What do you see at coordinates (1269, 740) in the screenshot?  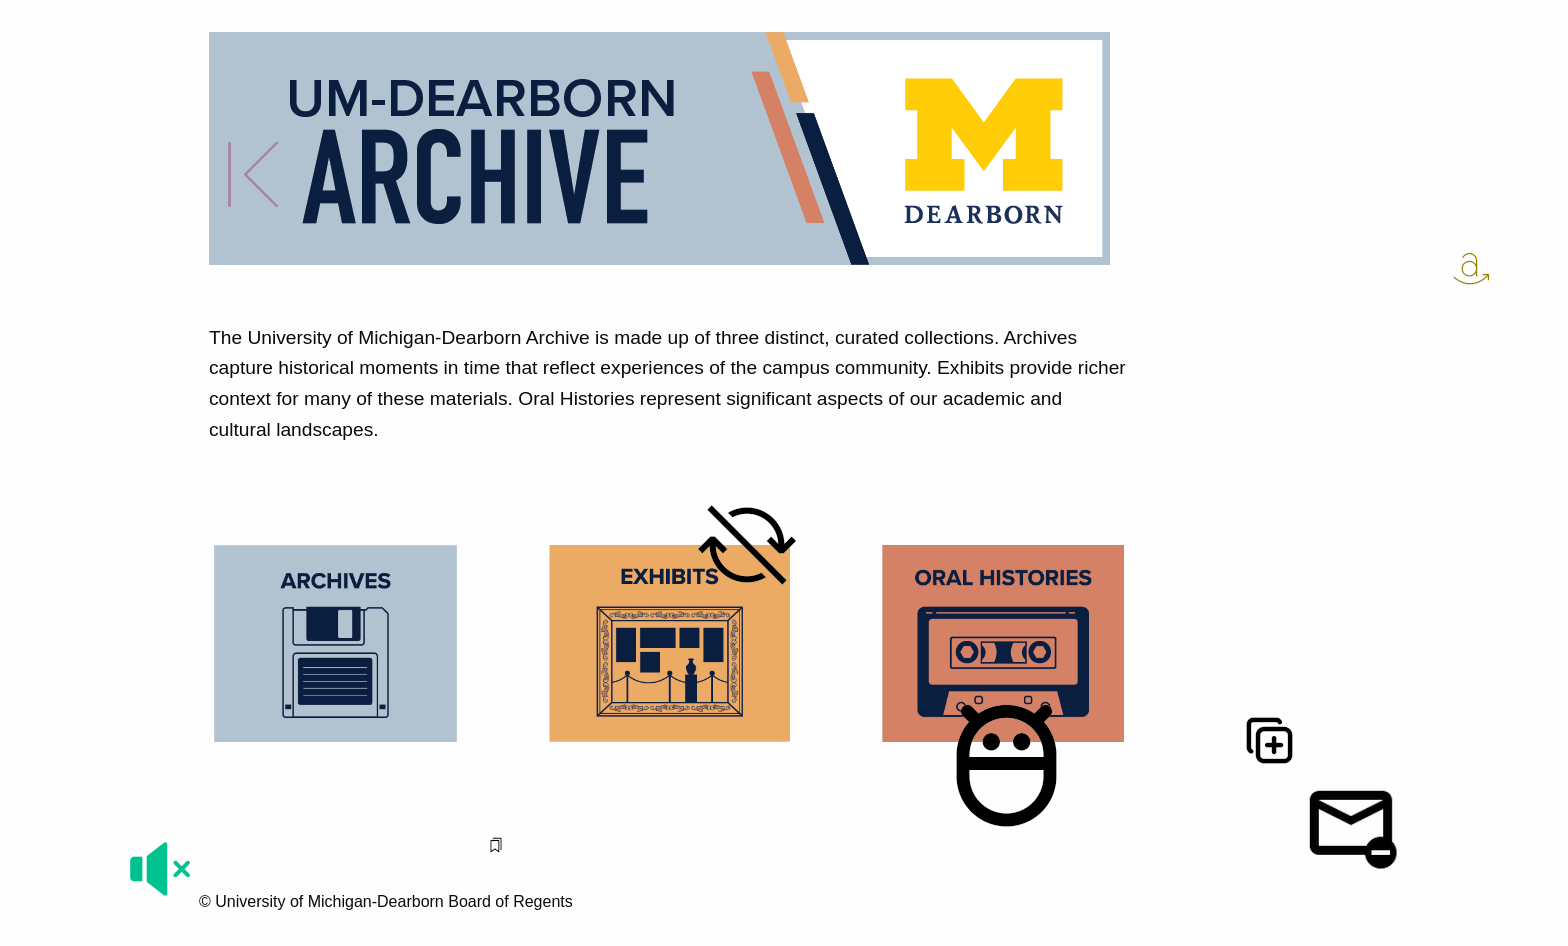 I see `duplicate and add new item` at bounding box center [1269, 740].